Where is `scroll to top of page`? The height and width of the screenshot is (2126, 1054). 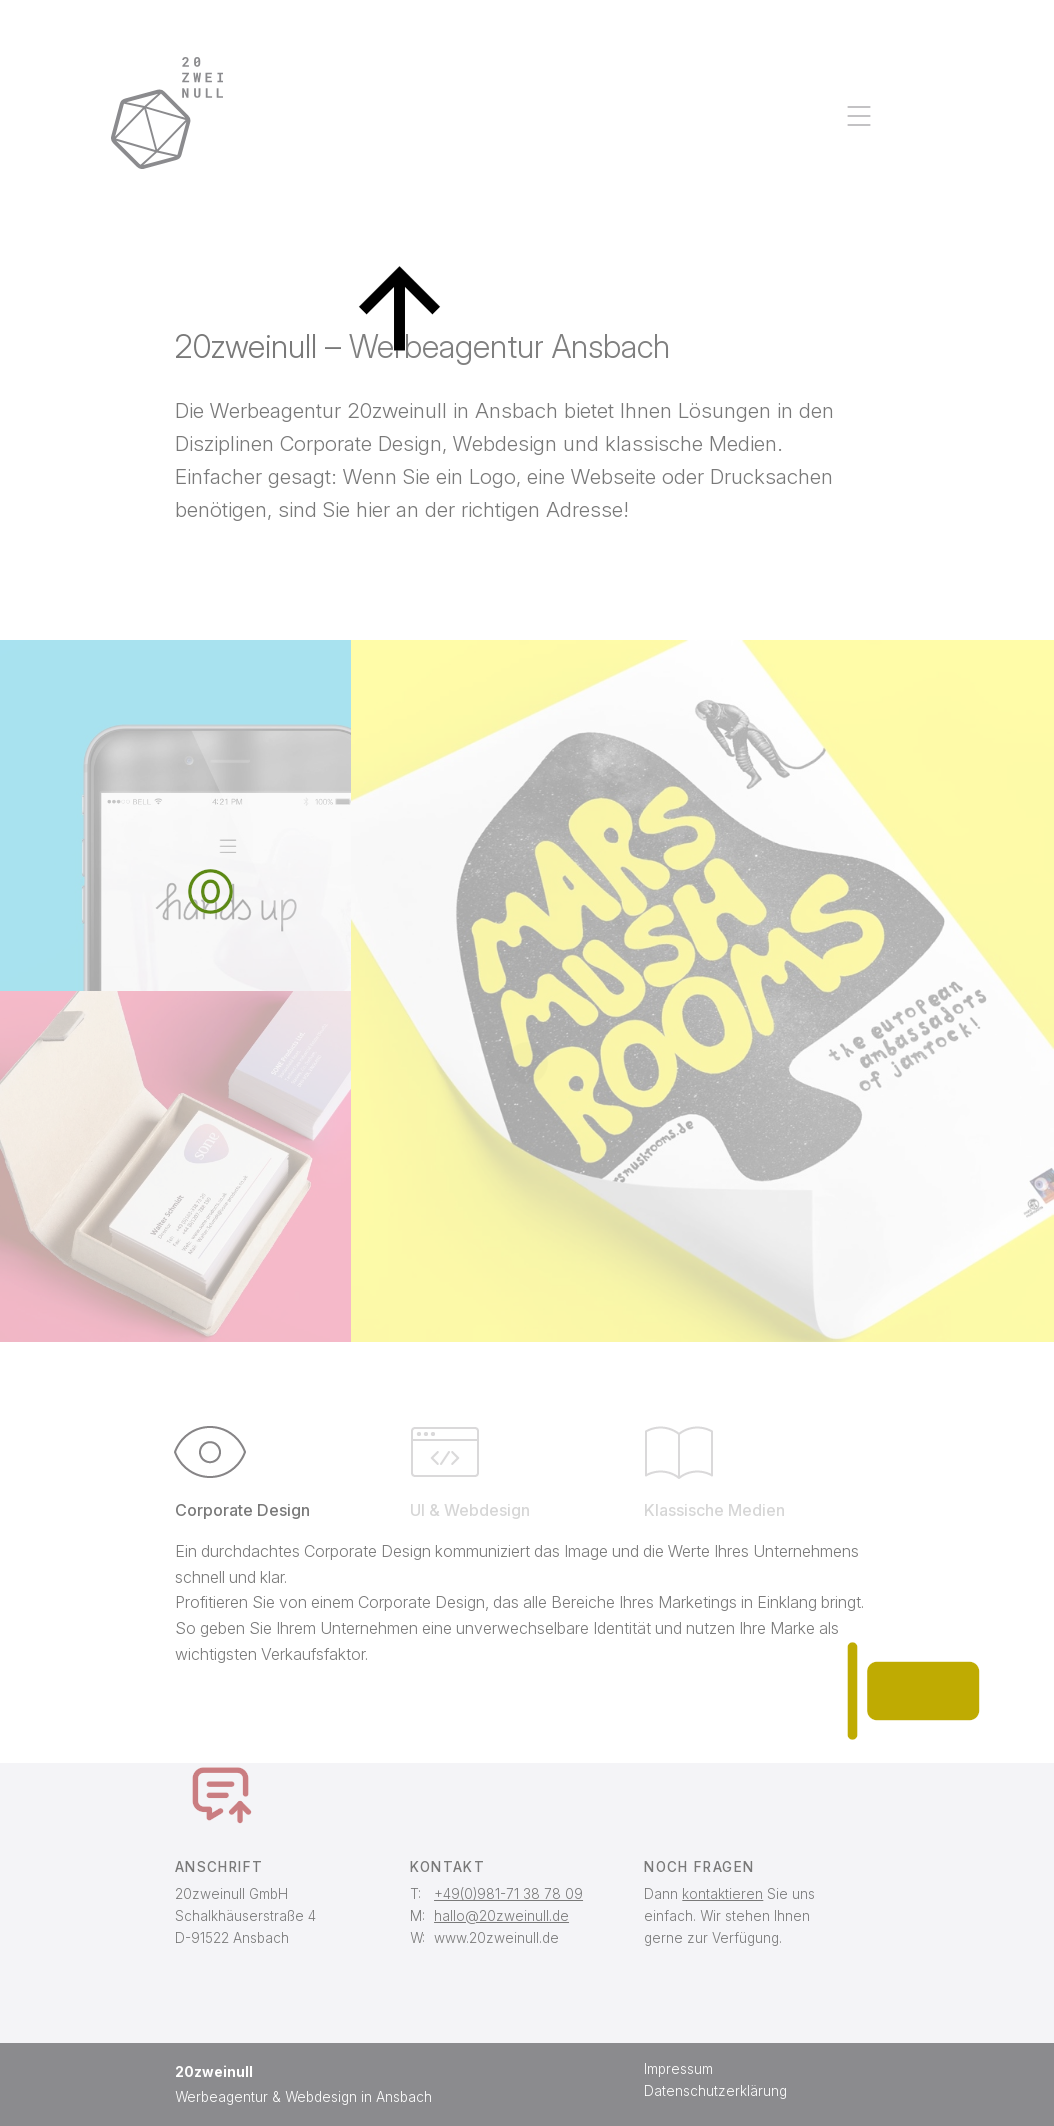
scroll to top of page is located at coordinates (399, 309).